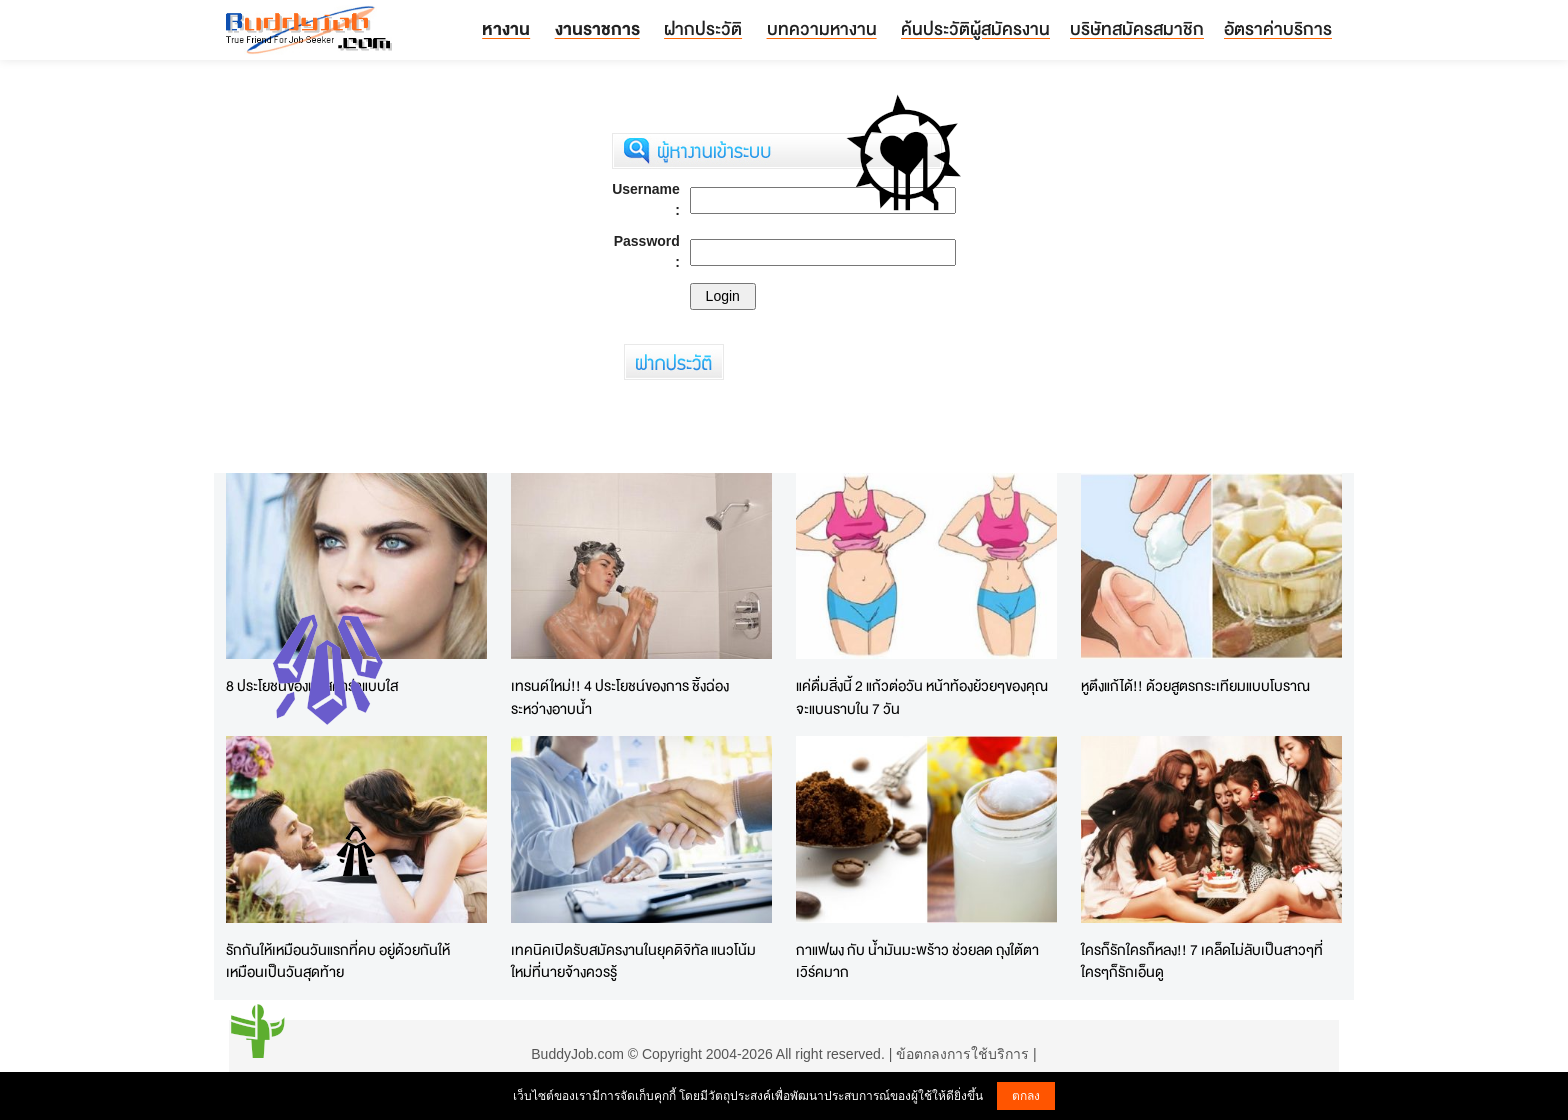  I want to click on indicates damage or health loss in a game, so click(904, 152).